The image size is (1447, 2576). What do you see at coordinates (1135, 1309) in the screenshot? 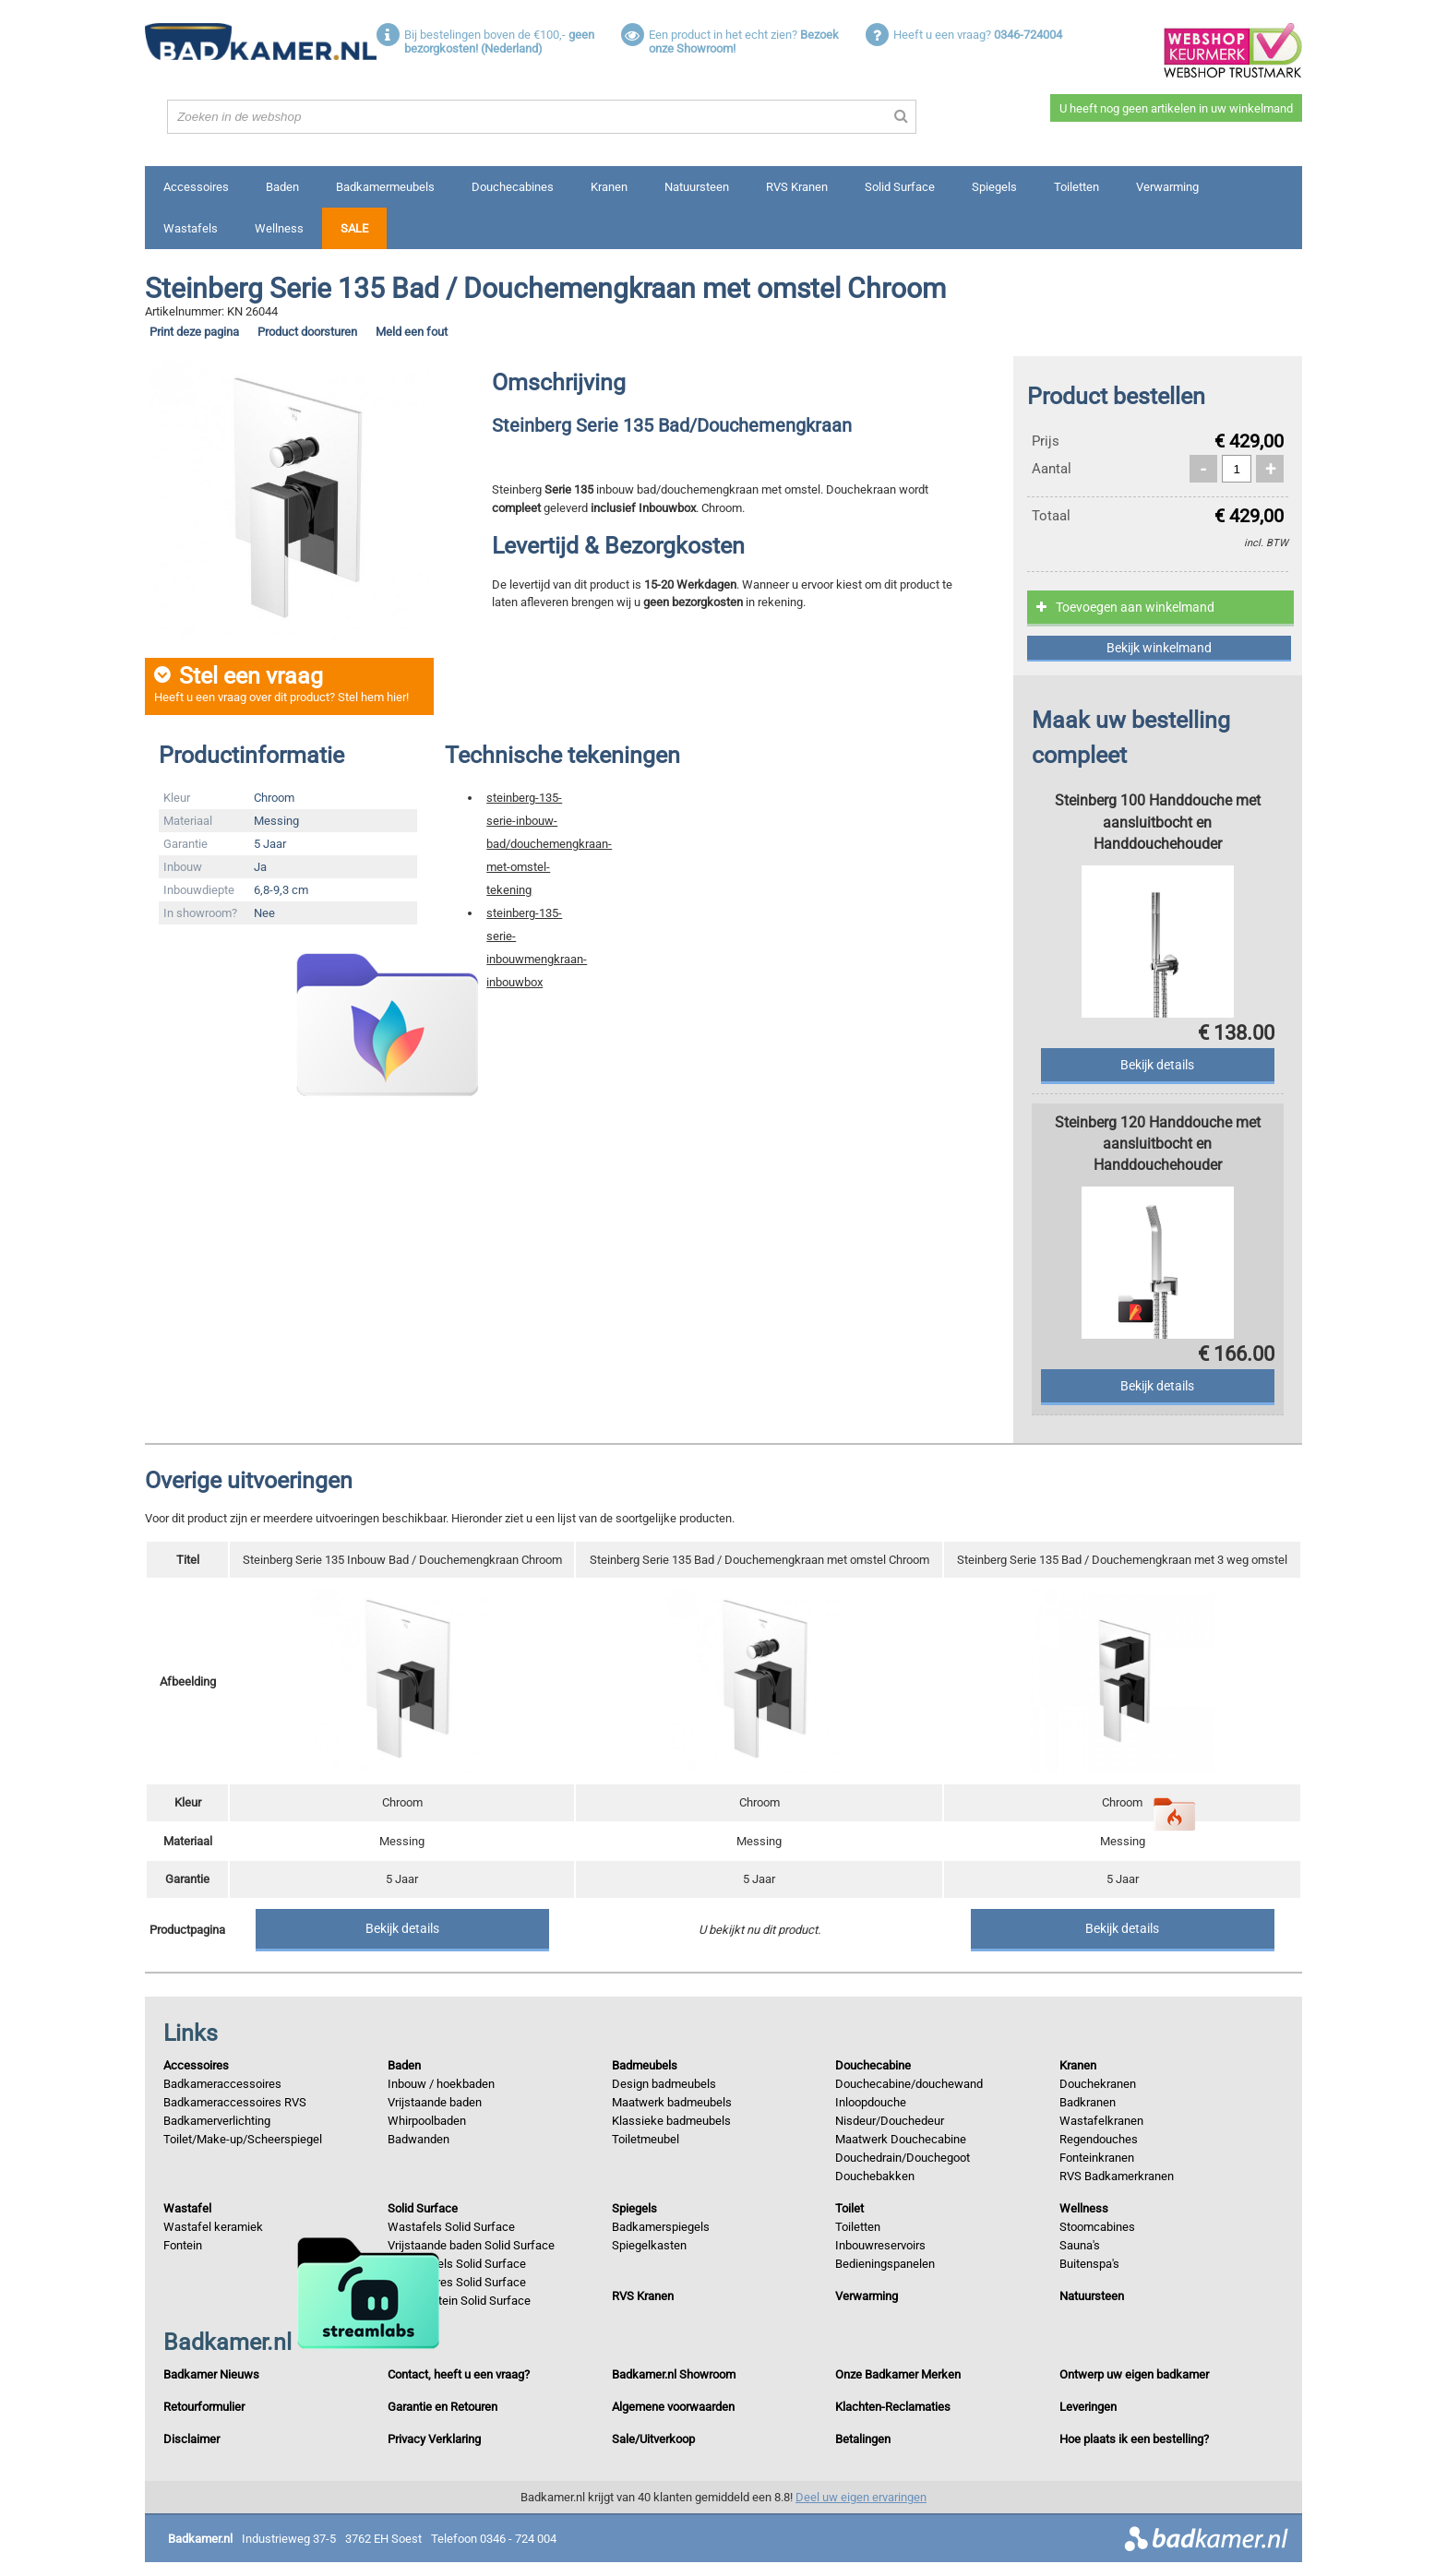
I see `open rollup.js project folder` at bounding box center [1135, 1309].